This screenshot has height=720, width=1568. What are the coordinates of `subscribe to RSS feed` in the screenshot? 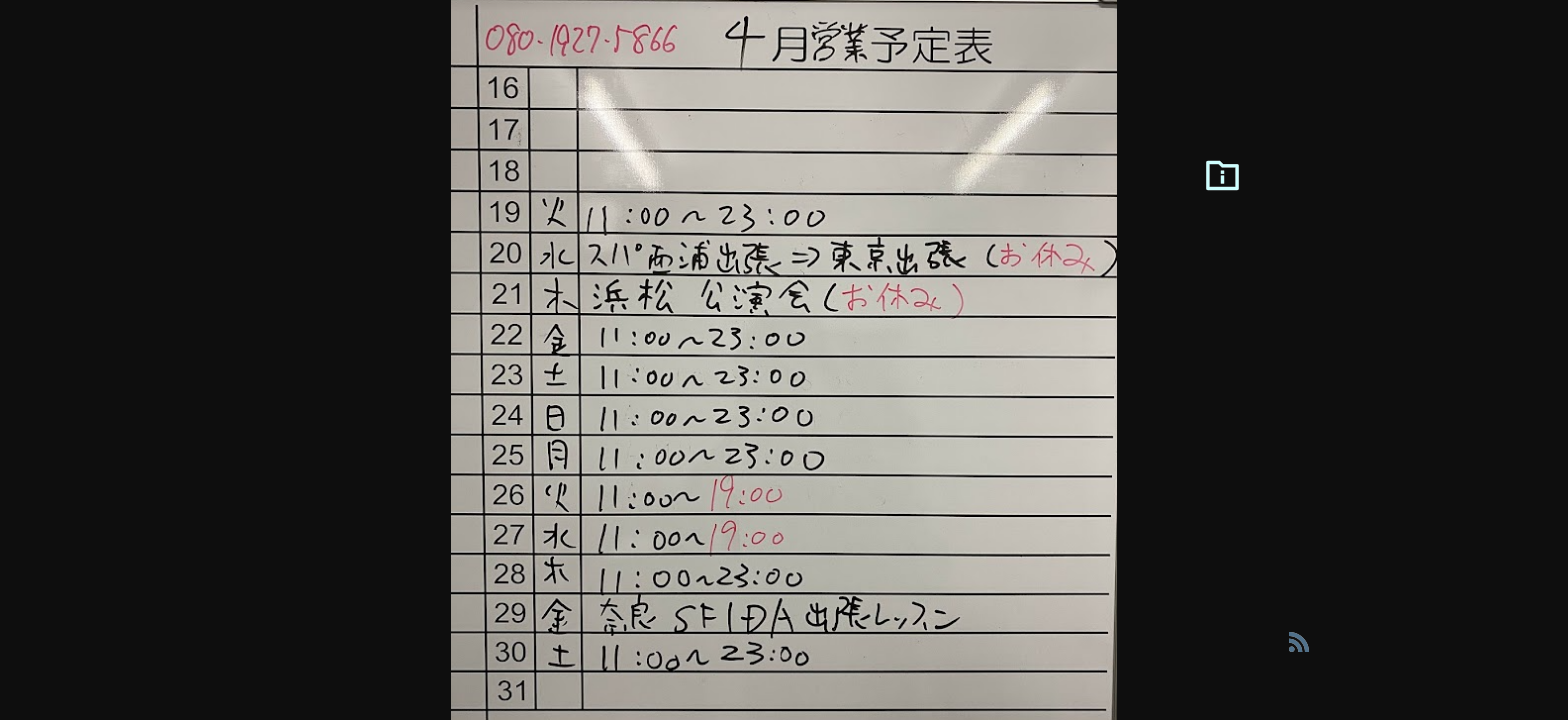 It's located at (1299, 642).